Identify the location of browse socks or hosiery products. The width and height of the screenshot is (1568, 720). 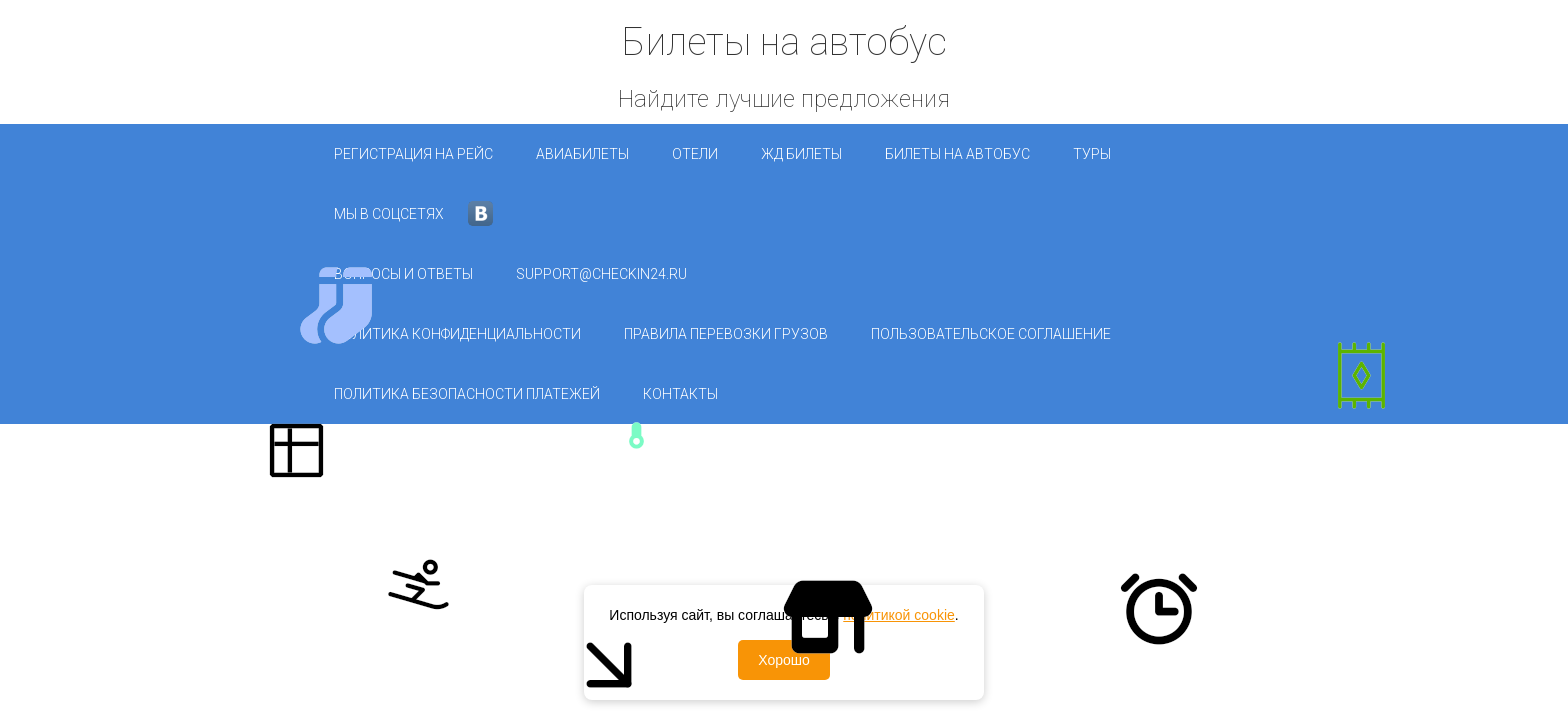
(338, 305).